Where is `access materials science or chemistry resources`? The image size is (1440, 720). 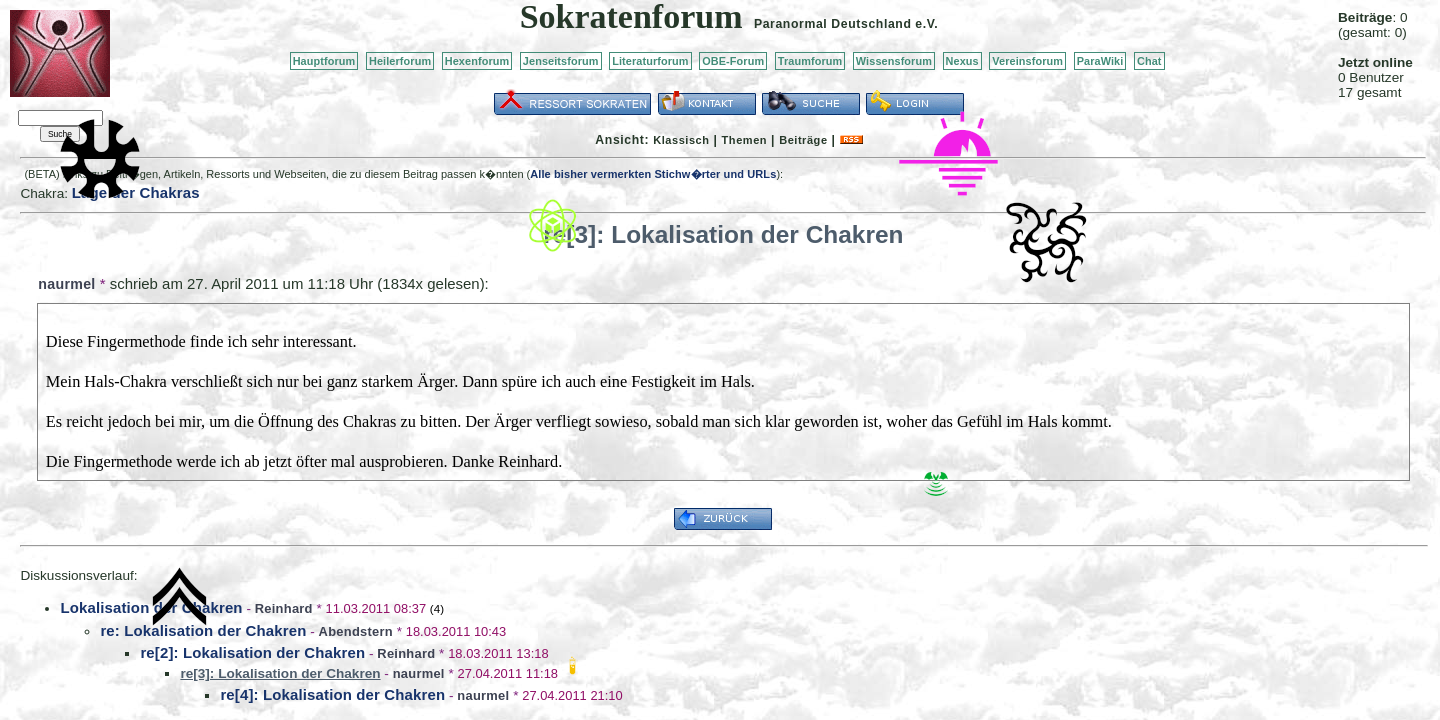 access materials science or chemistry resources is located at coordinates (552, 225).